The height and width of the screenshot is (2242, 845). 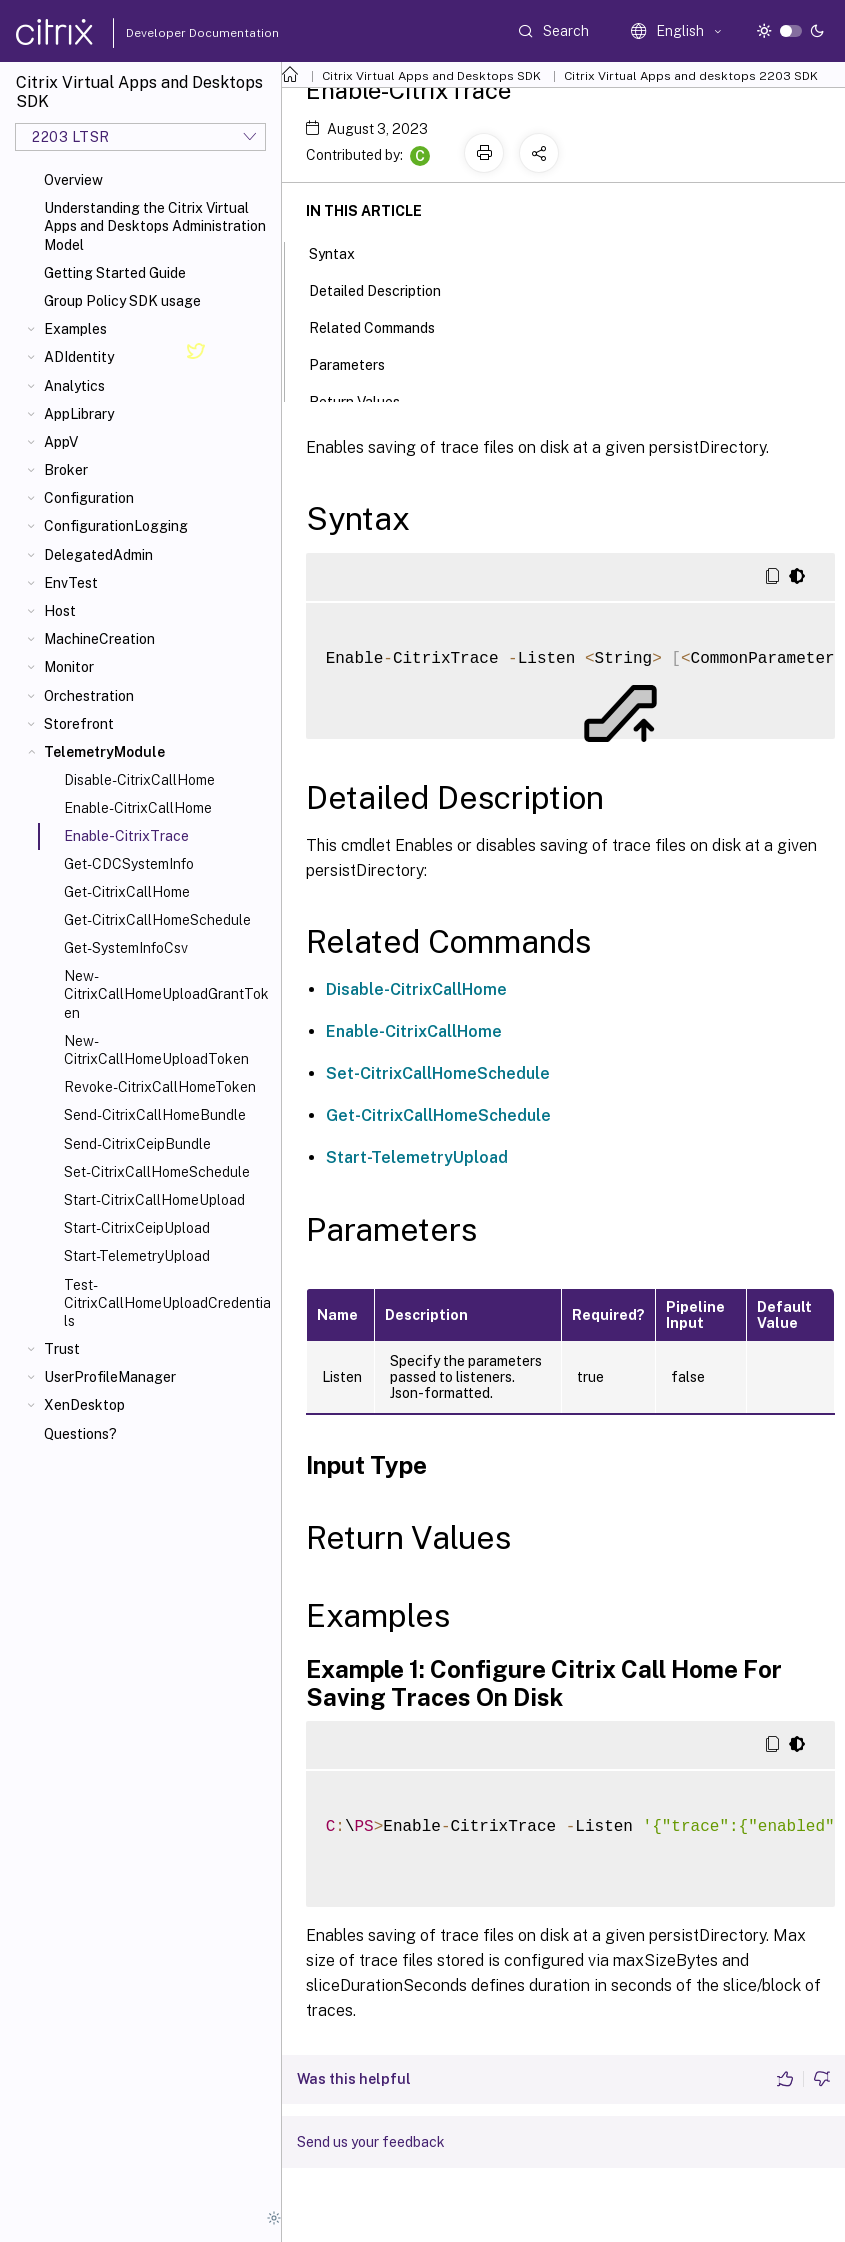 I want to click on indicates escalator going up, so click(x=620, y=713).